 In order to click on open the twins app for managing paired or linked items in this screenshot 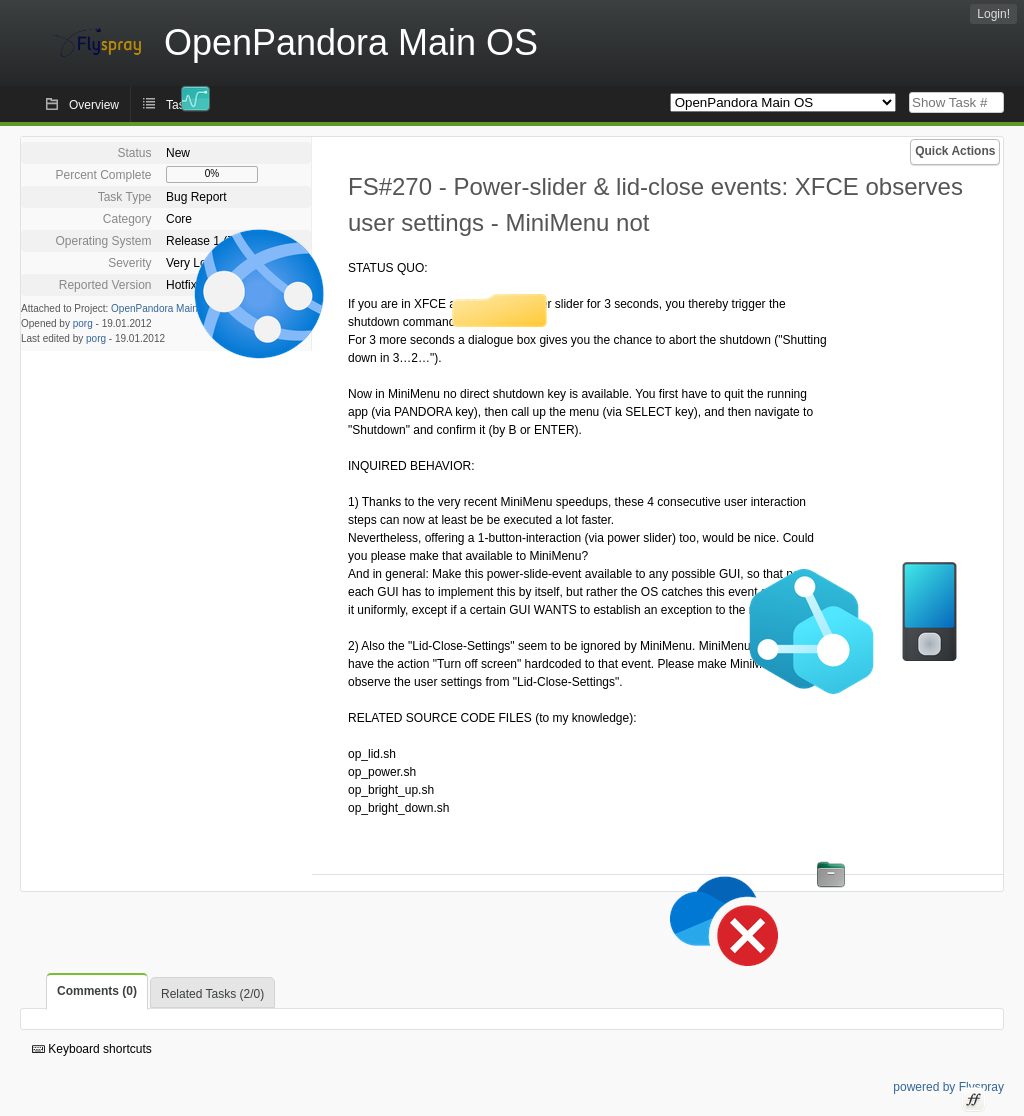, I will do `click(811, 631)`.